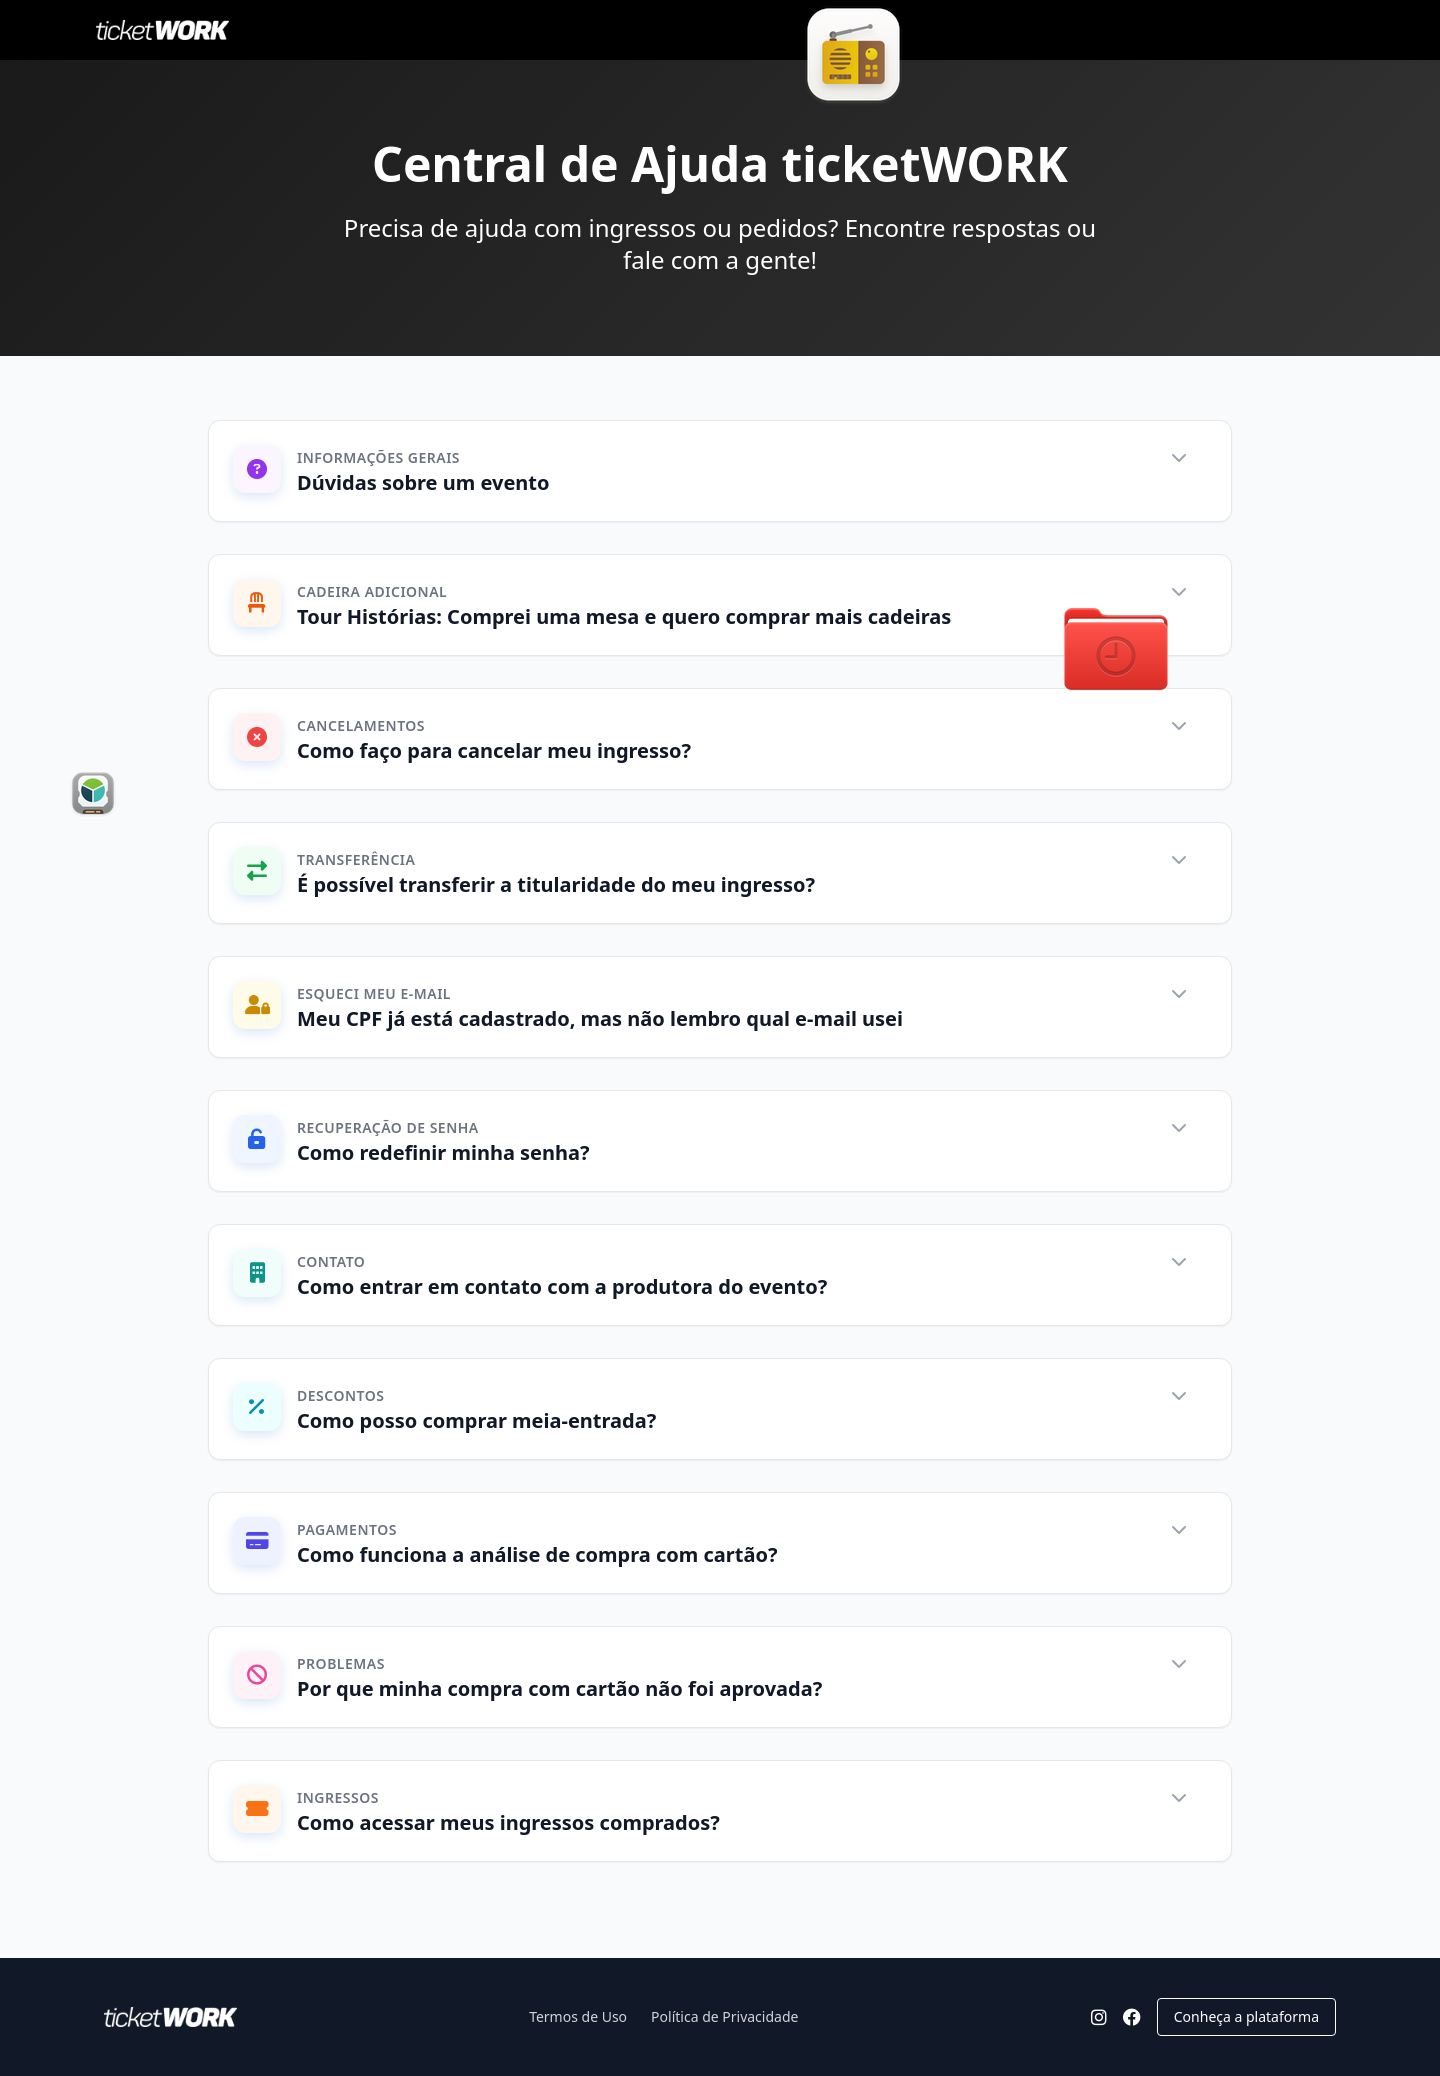  Describe the element at coordinates (1116, 649) in the screenshot. I see `access temporary files folder` at that location.